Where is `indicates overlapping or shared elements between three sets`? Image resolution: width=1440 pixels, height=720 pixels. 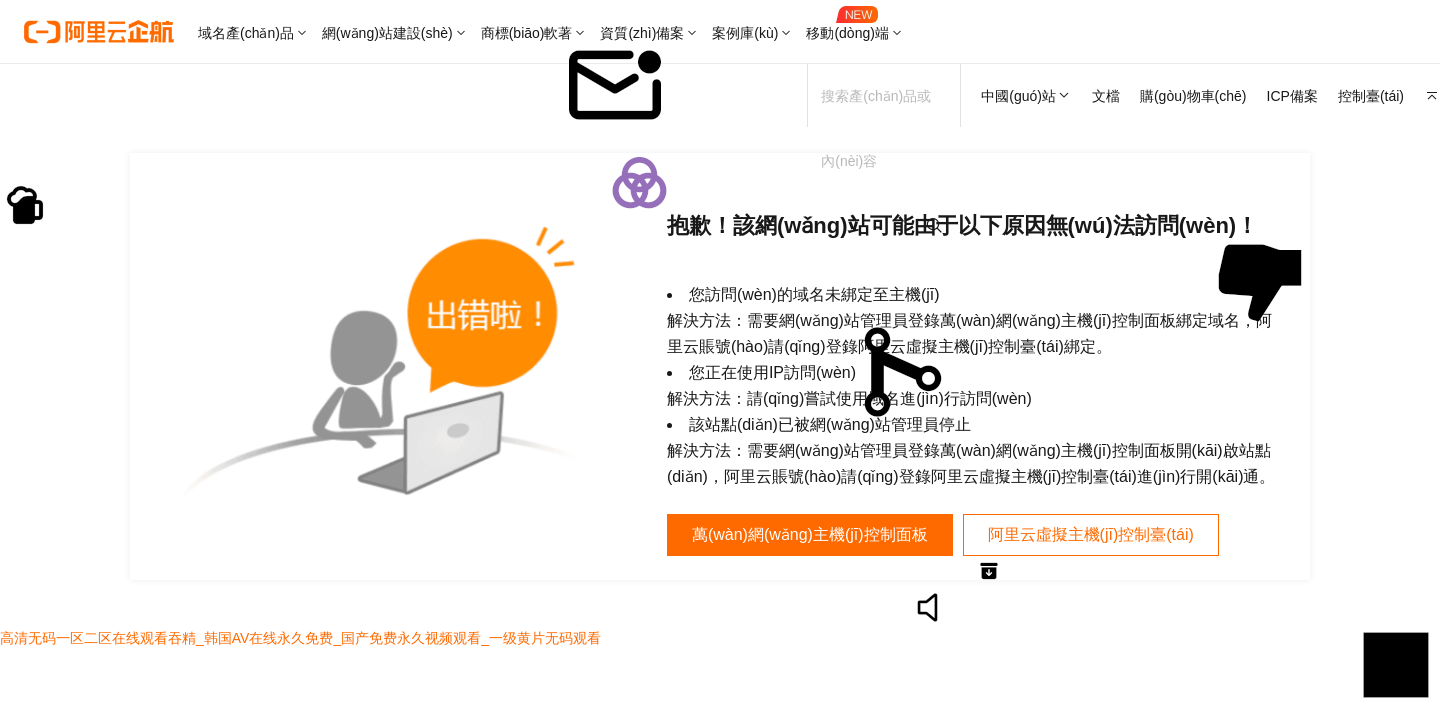 indicates overlapping or shared elements between three sets is located at coordinates (639, 183).